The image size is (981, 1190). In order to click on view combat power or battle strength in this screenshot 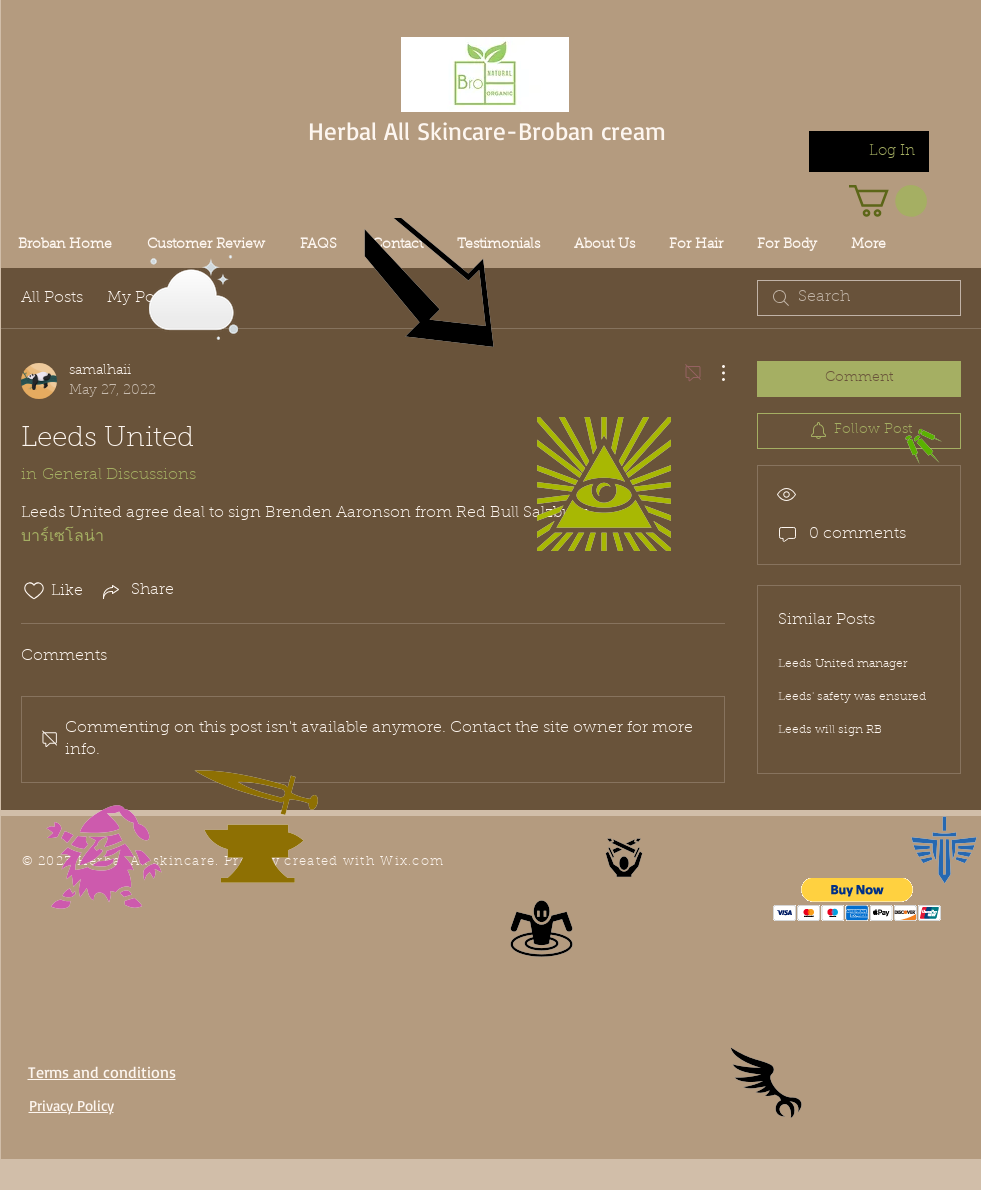, I will do `click(624, 857)`.